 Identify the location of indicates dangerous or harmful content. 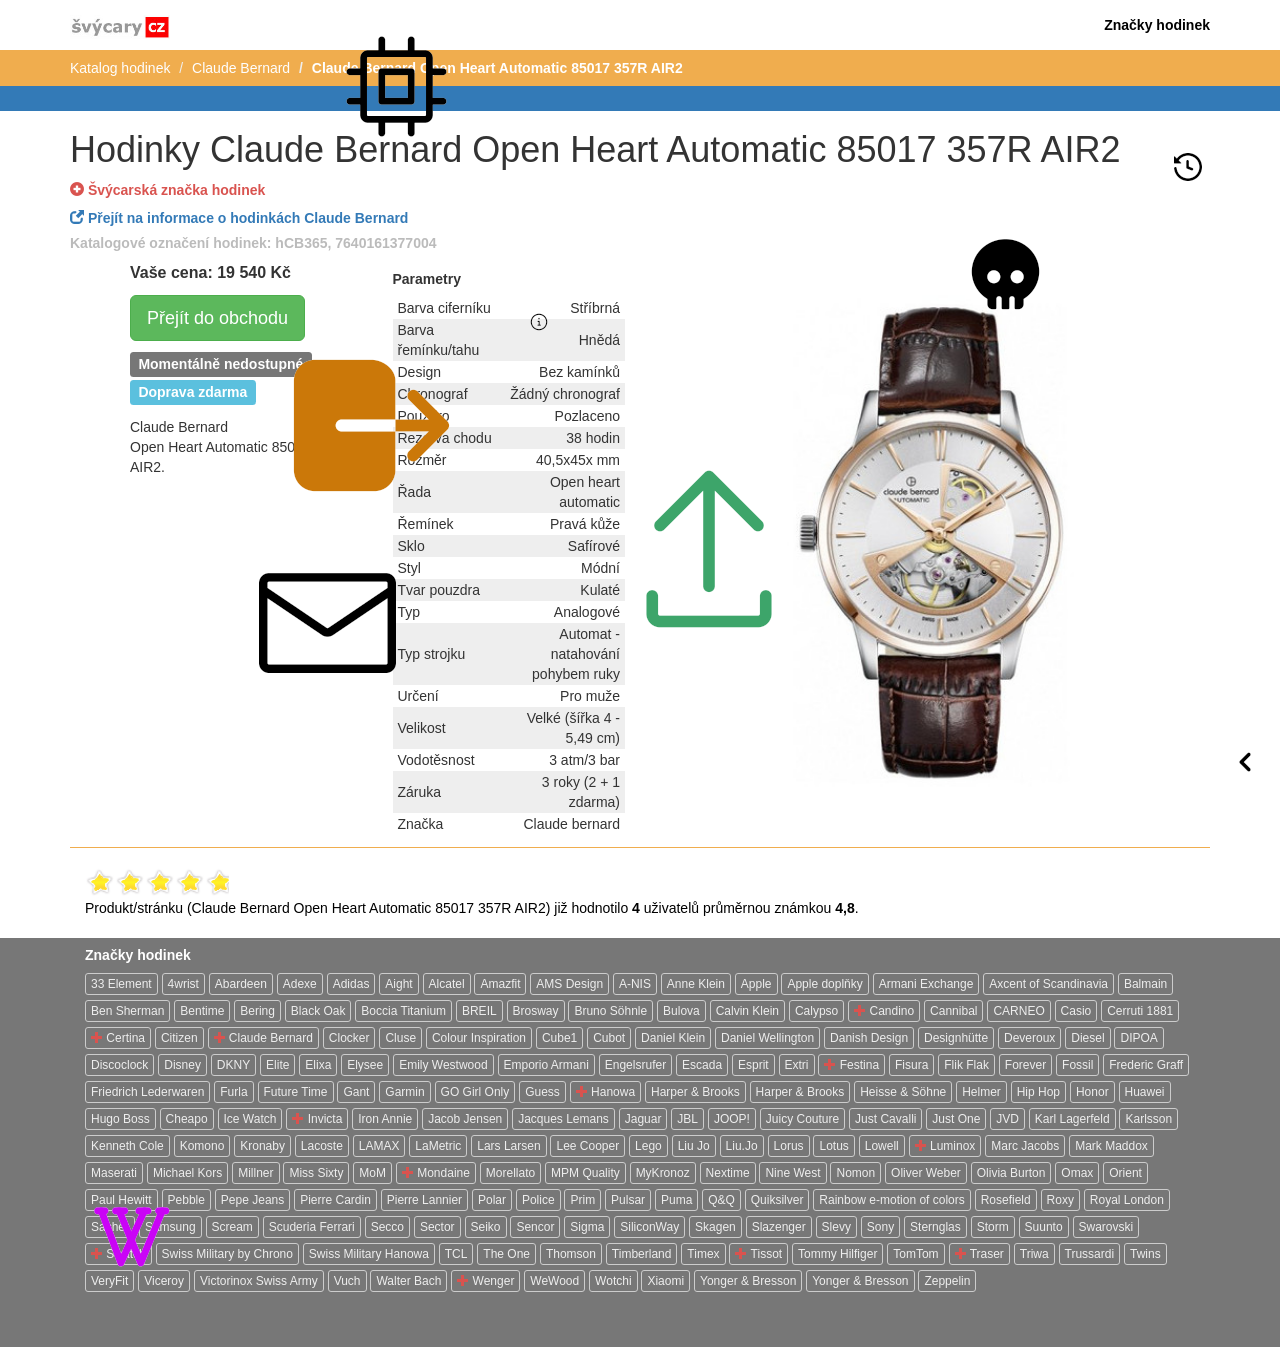
(1005, 275).